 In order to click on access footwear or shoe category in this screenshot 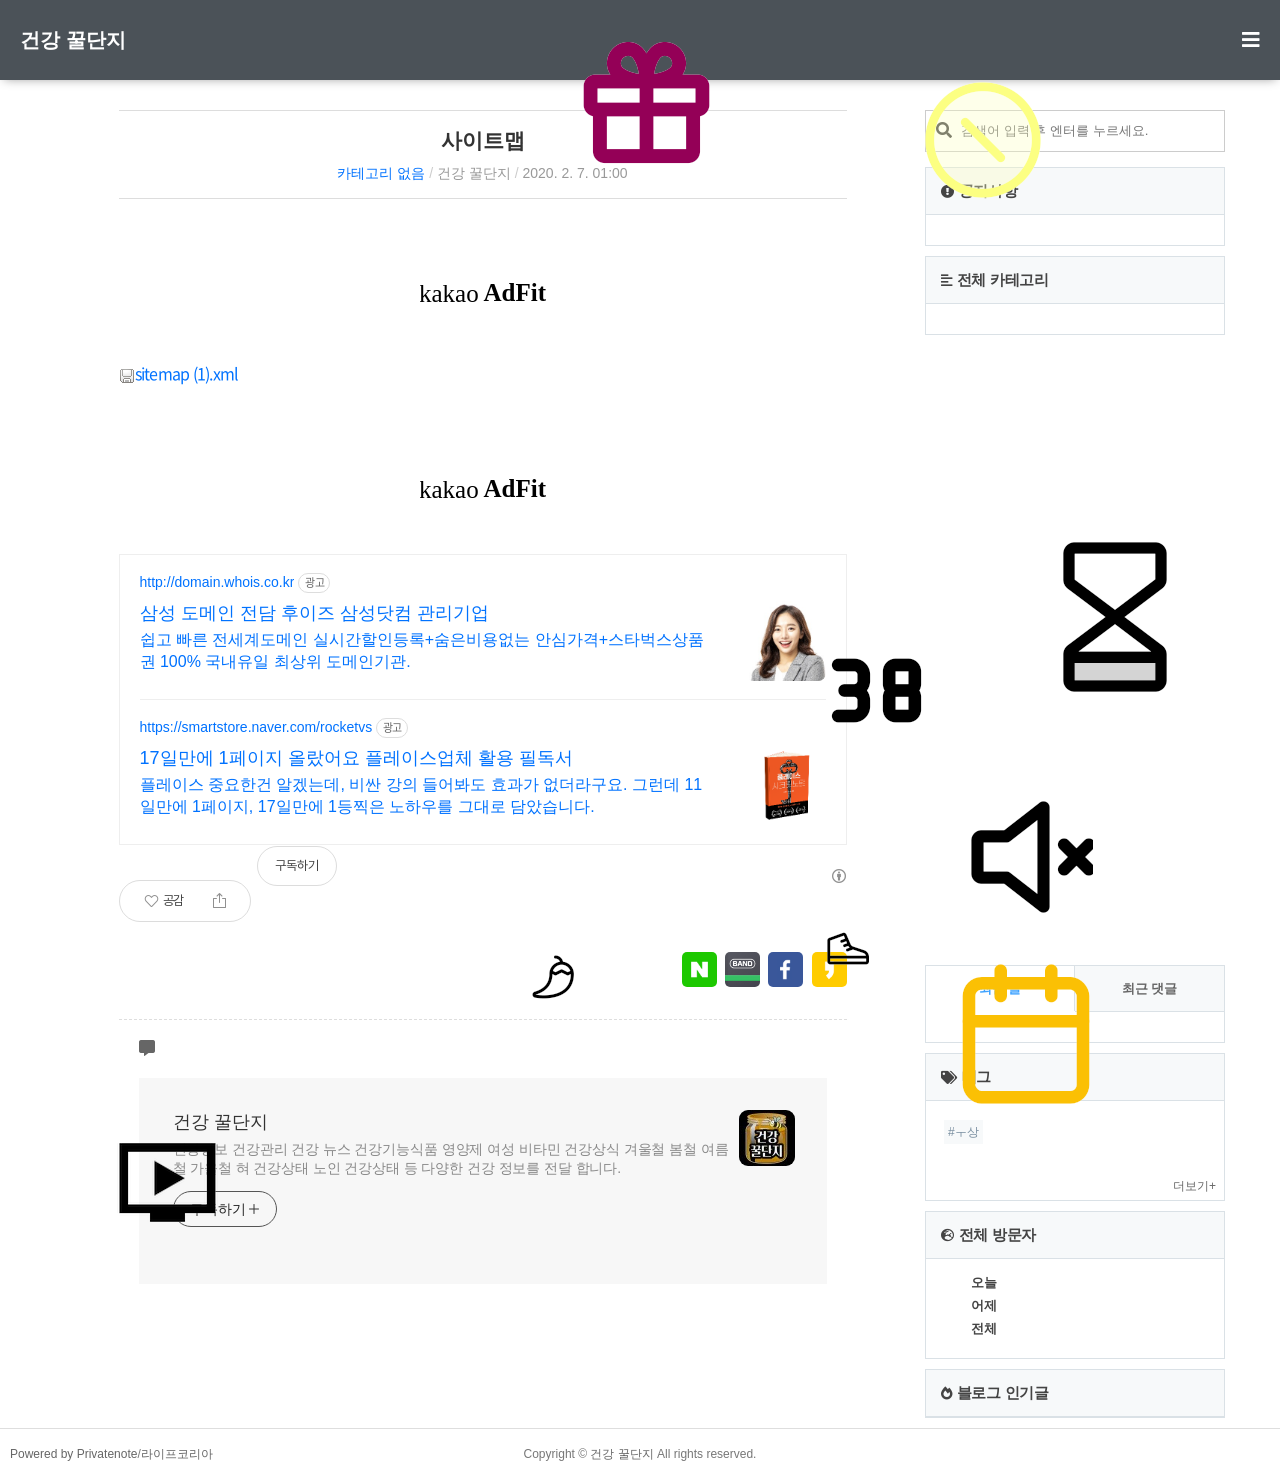, I will do `click(846, 950)`.